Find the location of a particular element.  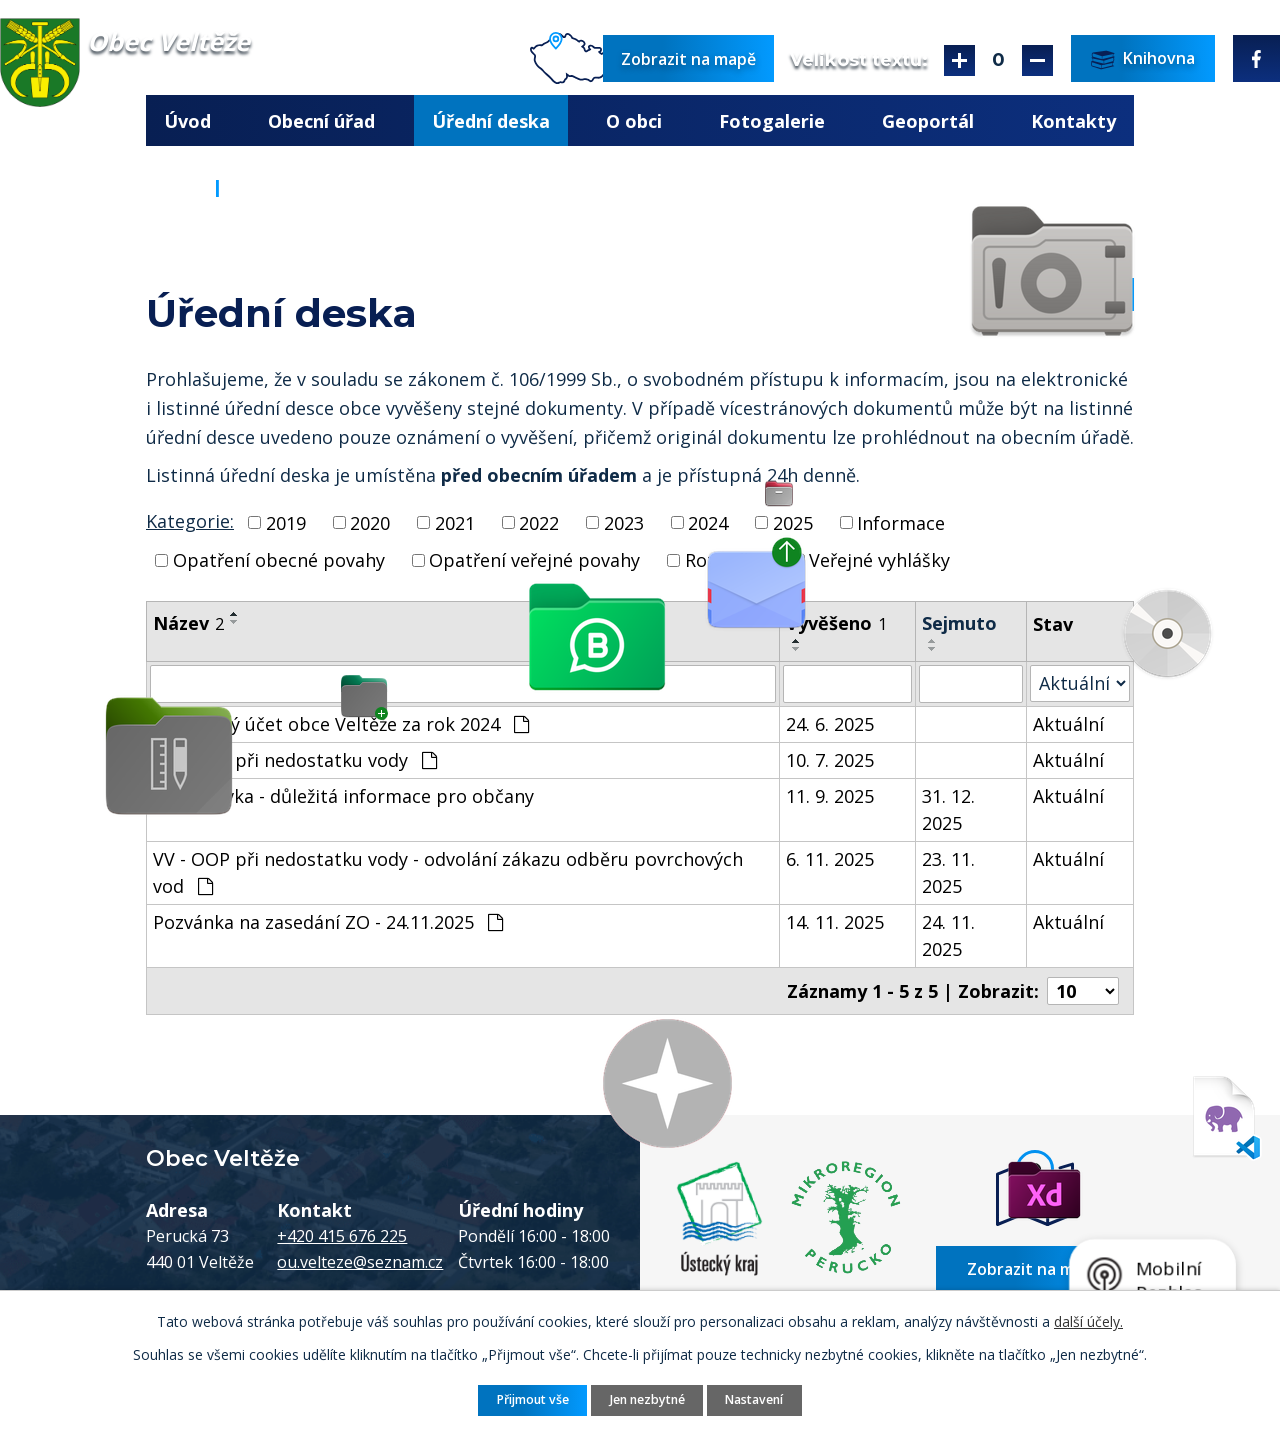

open the file manager is located at coordinates (779, 493).